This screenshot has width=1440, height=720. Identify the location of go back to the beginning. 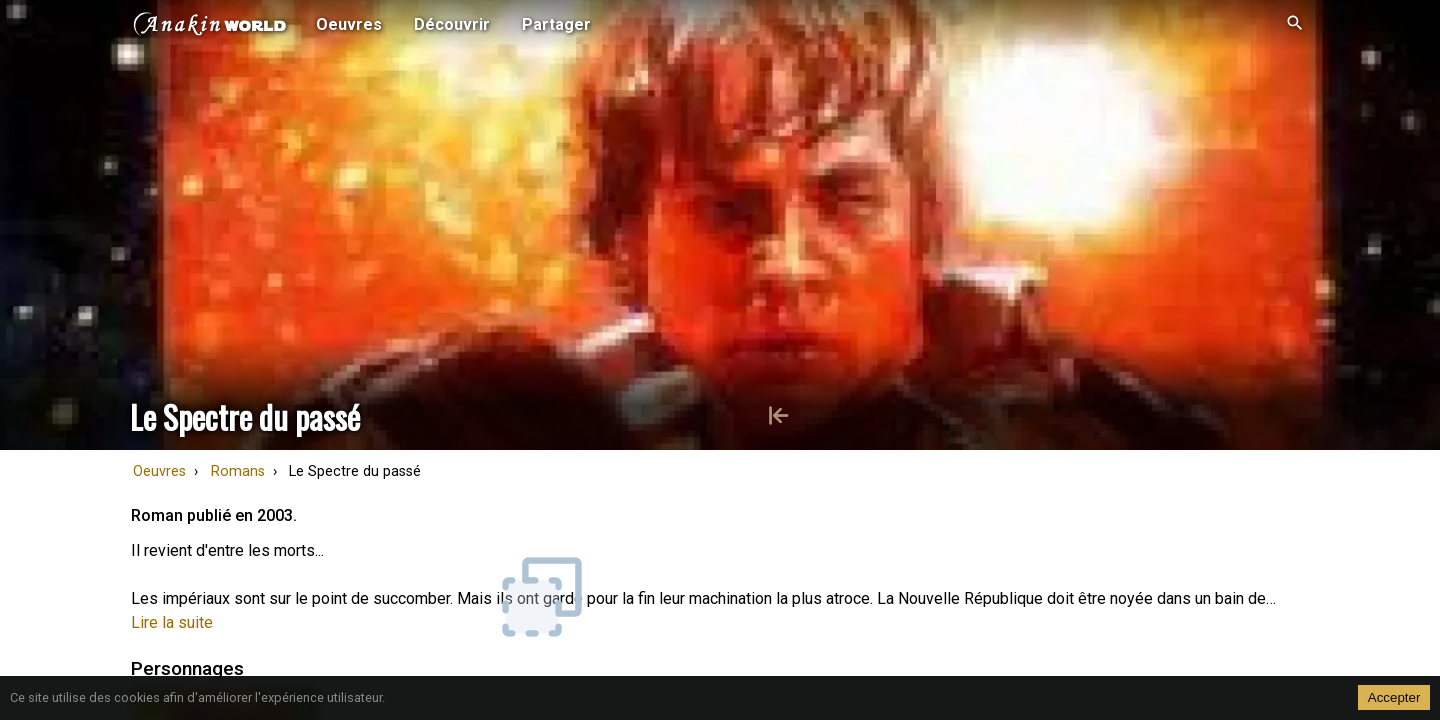
(778, 415).